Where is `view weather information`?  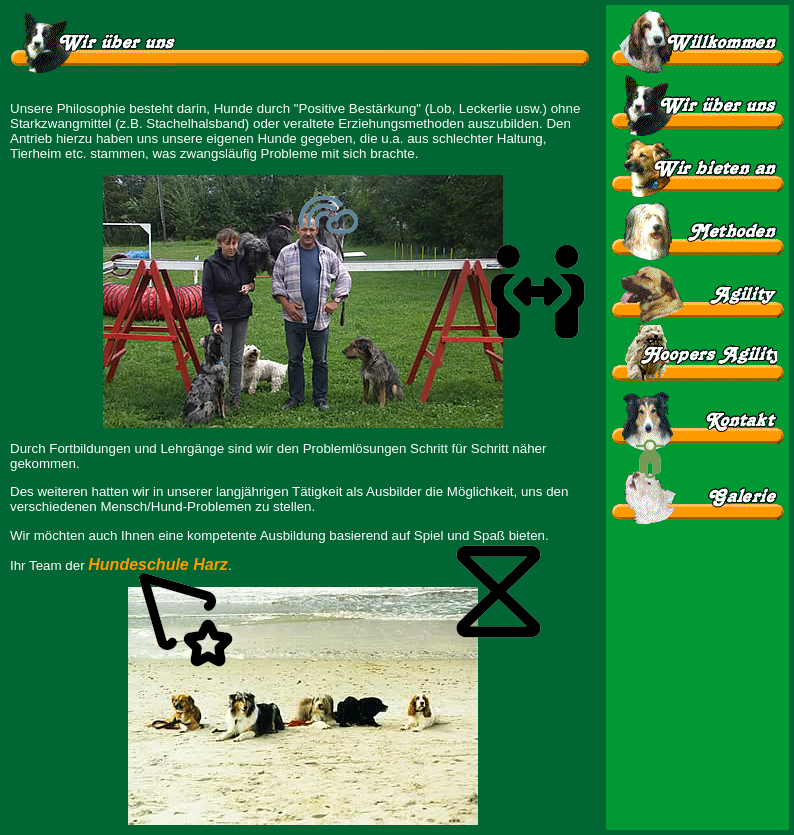
view weather information is located at coordinates (328, 213).